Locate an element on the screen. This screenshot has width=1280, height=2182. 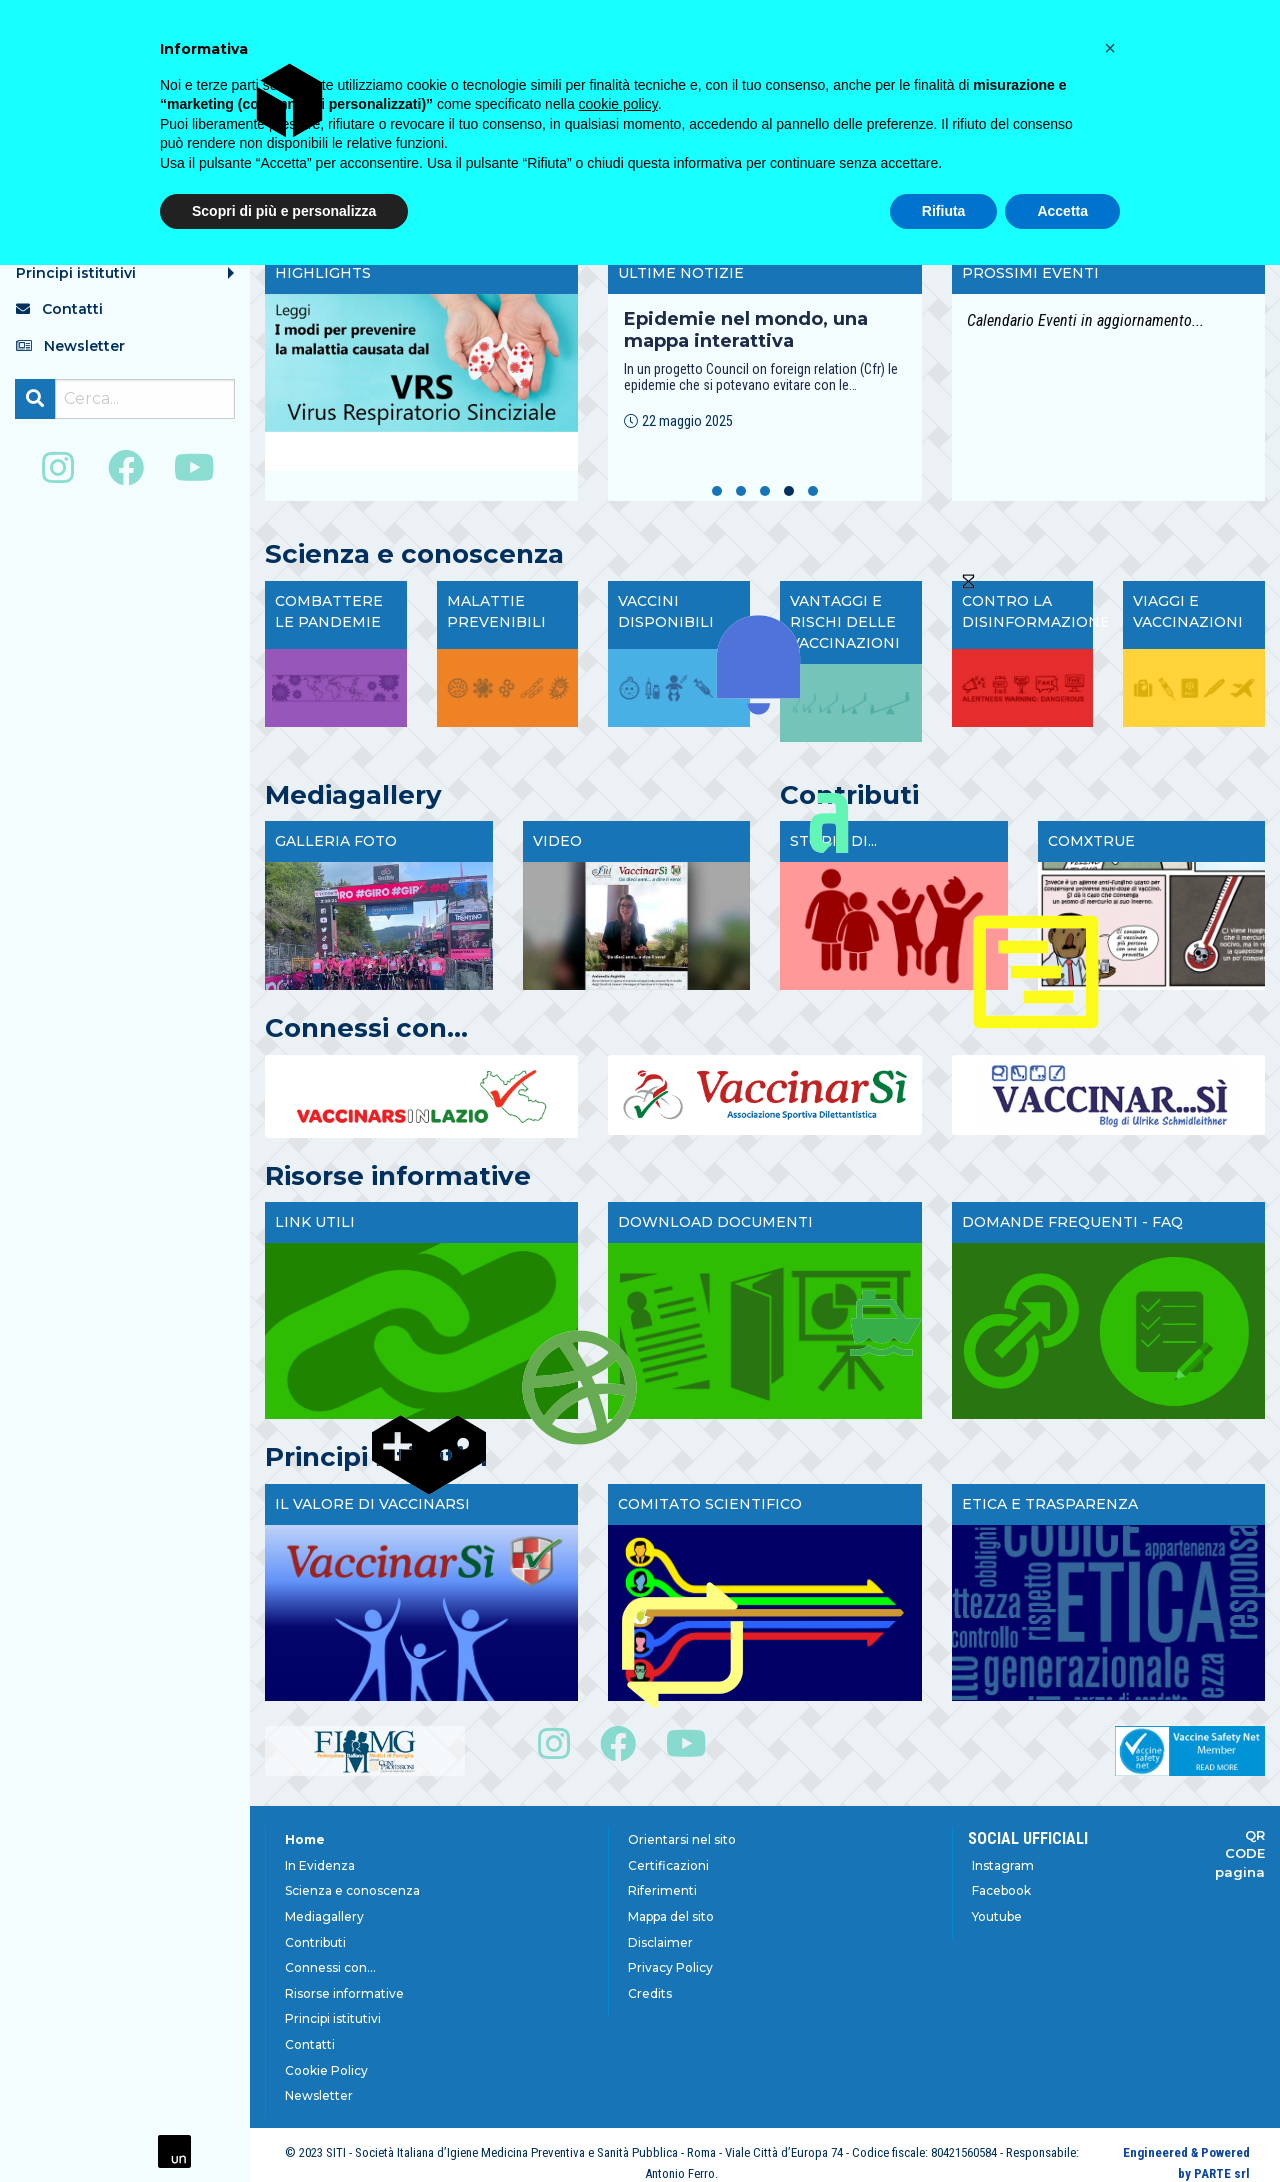
appian brand logo is located at coordinates (829, 823).